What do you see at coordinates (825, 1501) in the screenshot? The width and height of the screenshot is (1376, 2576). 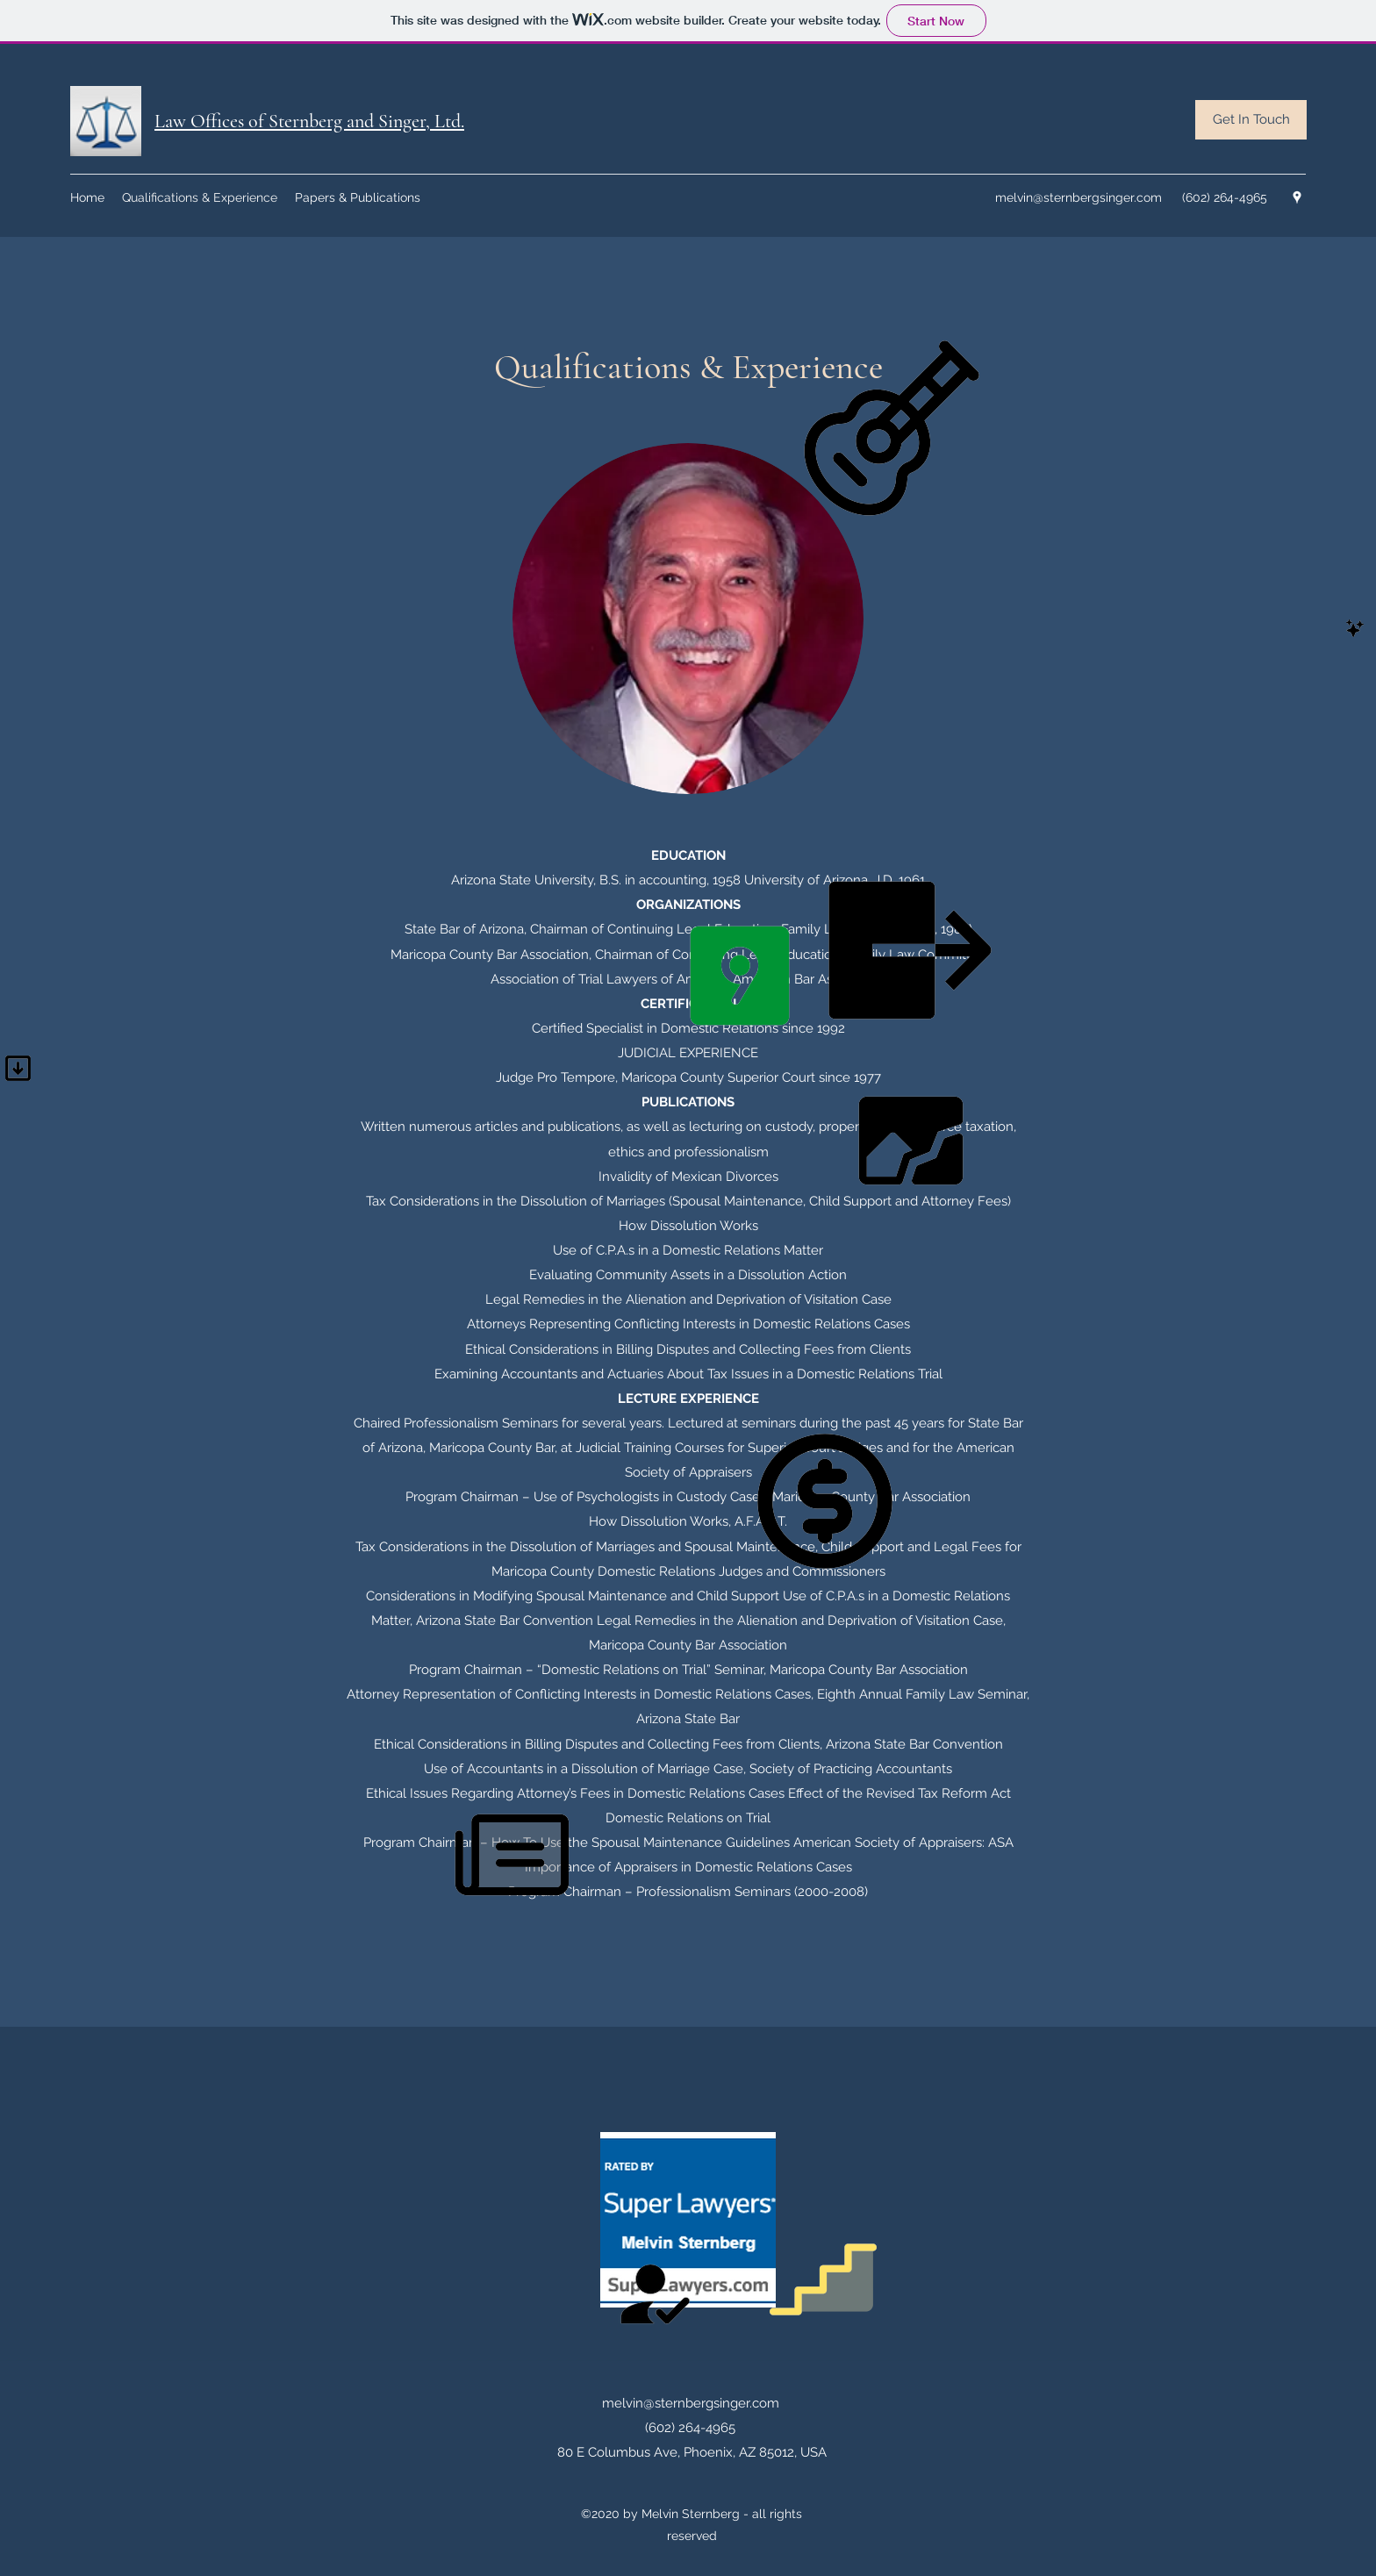 I see `view account balance or financial summary` at bounding box center [825, 1501].